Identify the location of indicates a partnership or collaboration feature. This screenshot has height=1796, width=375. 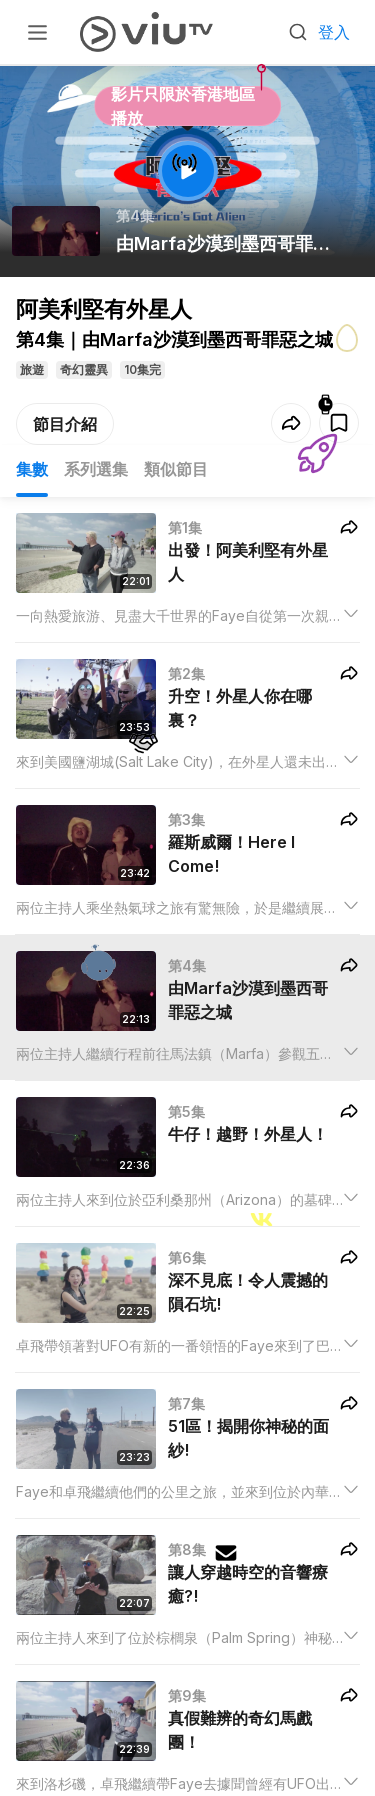
(143, 742).